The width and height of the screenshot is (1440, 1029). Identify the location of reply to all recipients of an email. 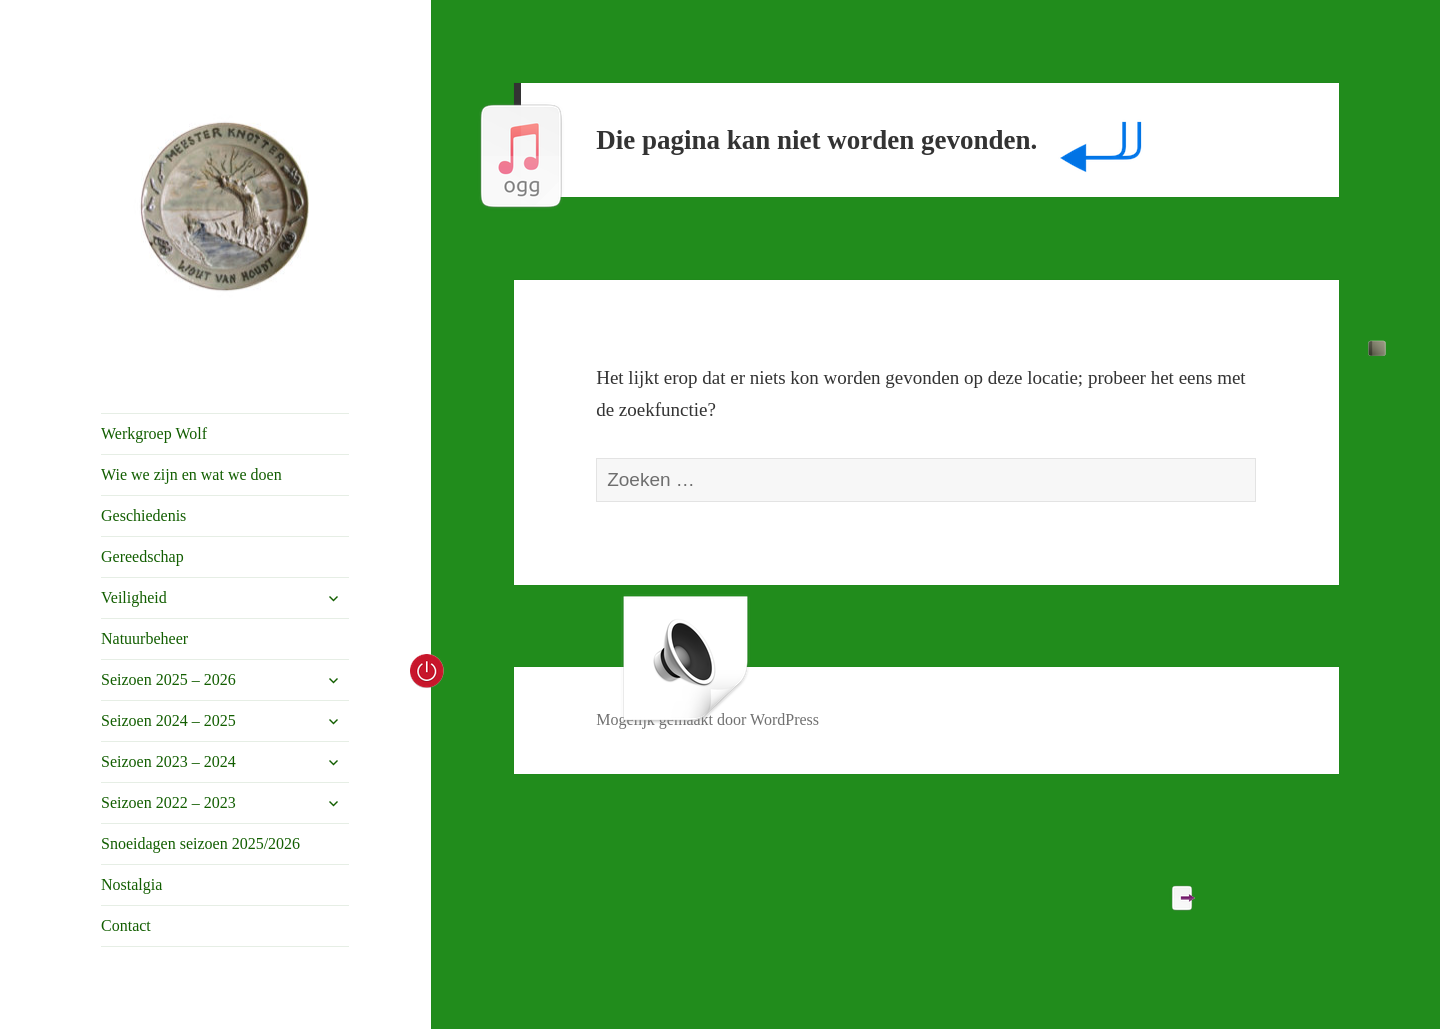
(1099, 146).